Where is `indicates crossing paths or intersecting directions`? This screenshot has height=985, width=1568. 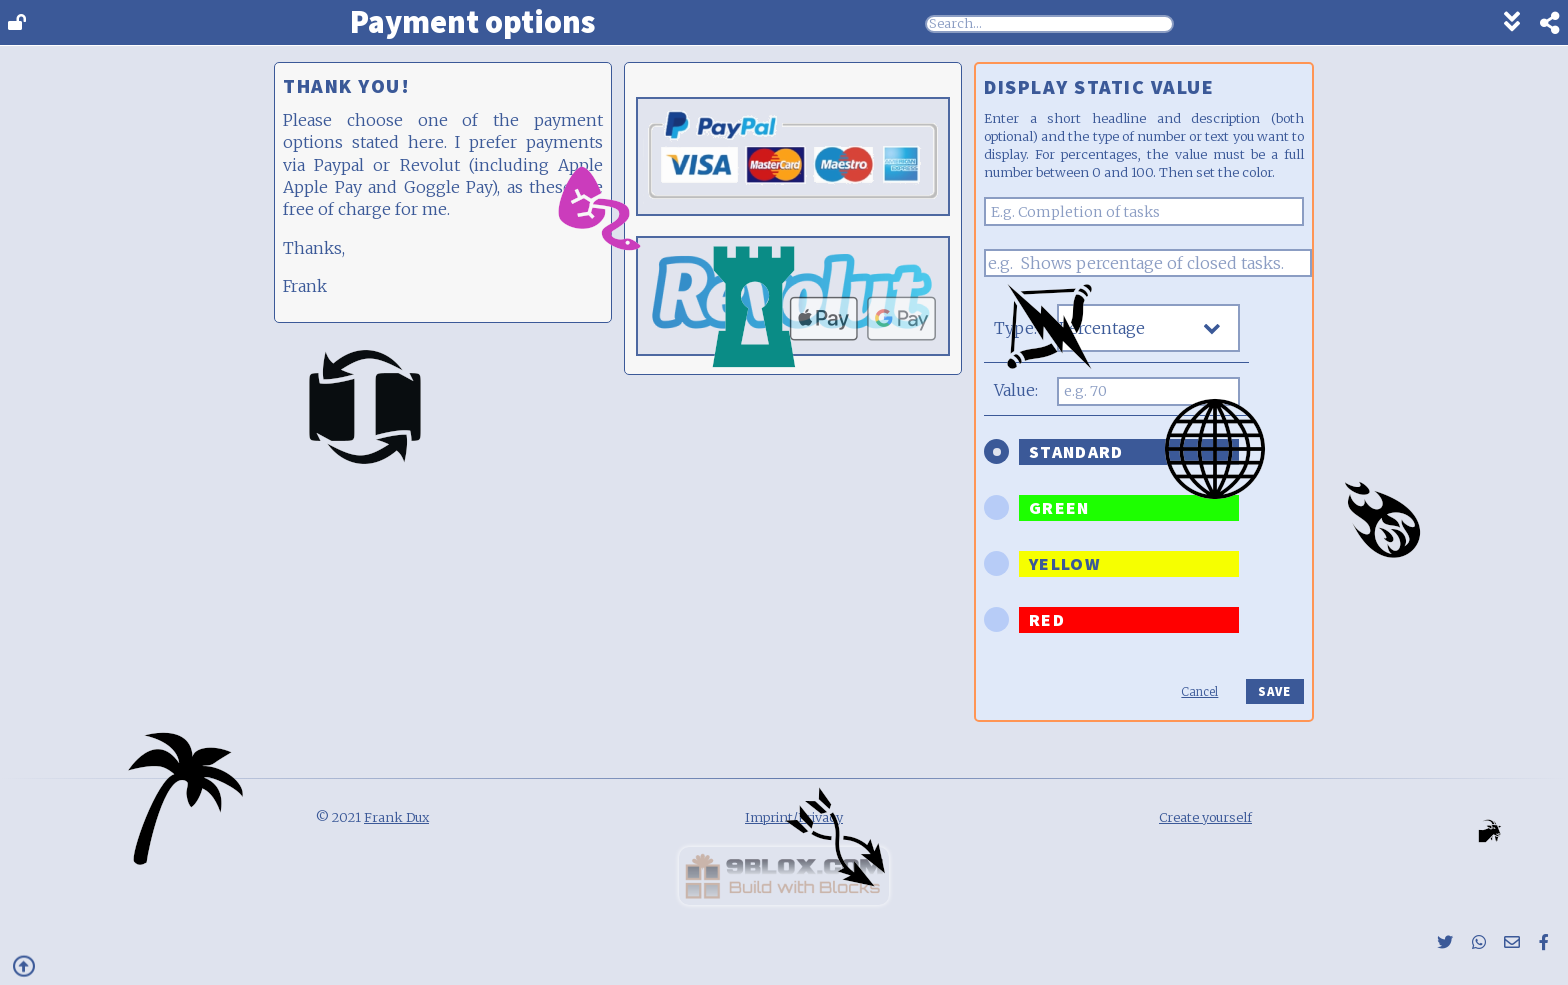 indicates crossing paths or intersecting directions is located at coordinates (834, 837).